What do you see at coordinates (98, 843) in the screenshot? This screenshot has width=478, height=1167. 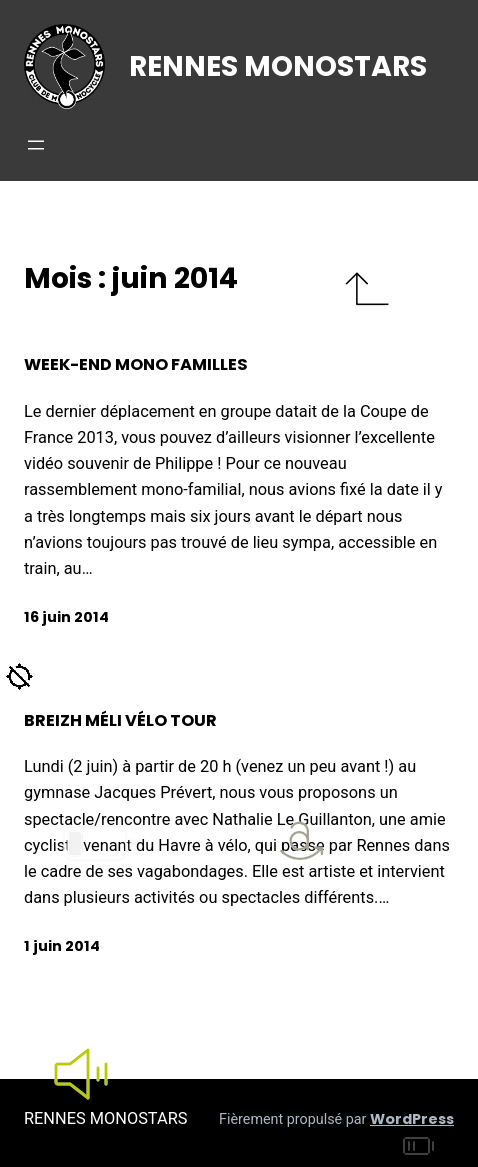 I see `indicates battery is at 20% charge` at bounding box center [98, 843].